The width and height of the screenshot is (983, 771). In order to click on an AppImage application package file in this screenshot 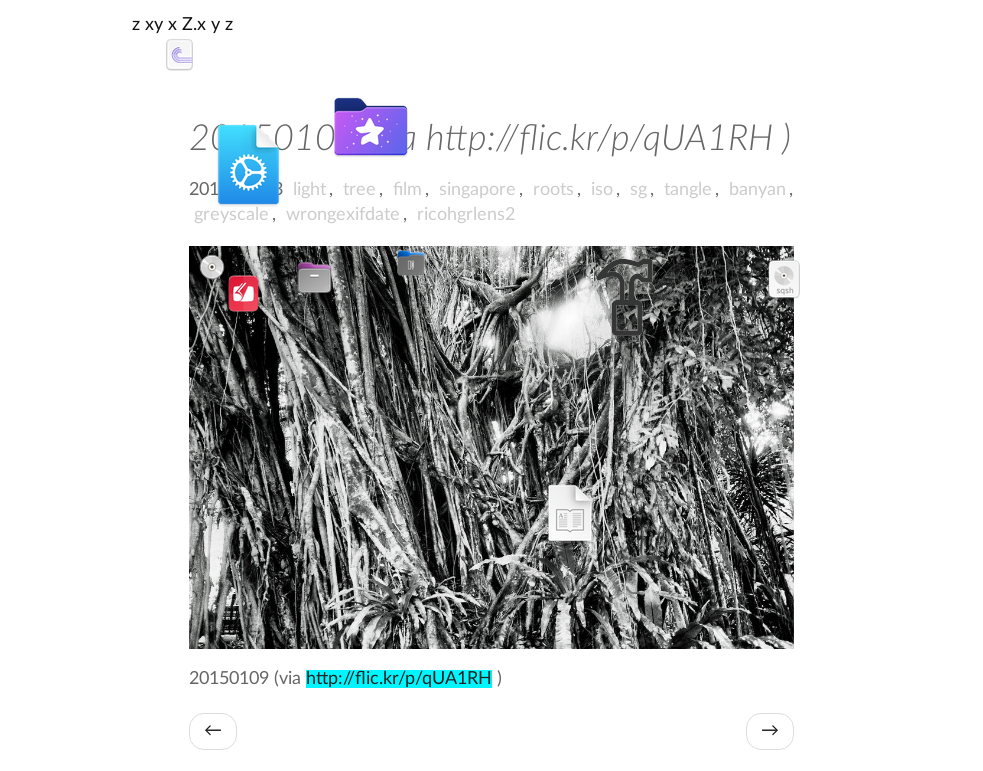, I will do `click(248, 164)`.